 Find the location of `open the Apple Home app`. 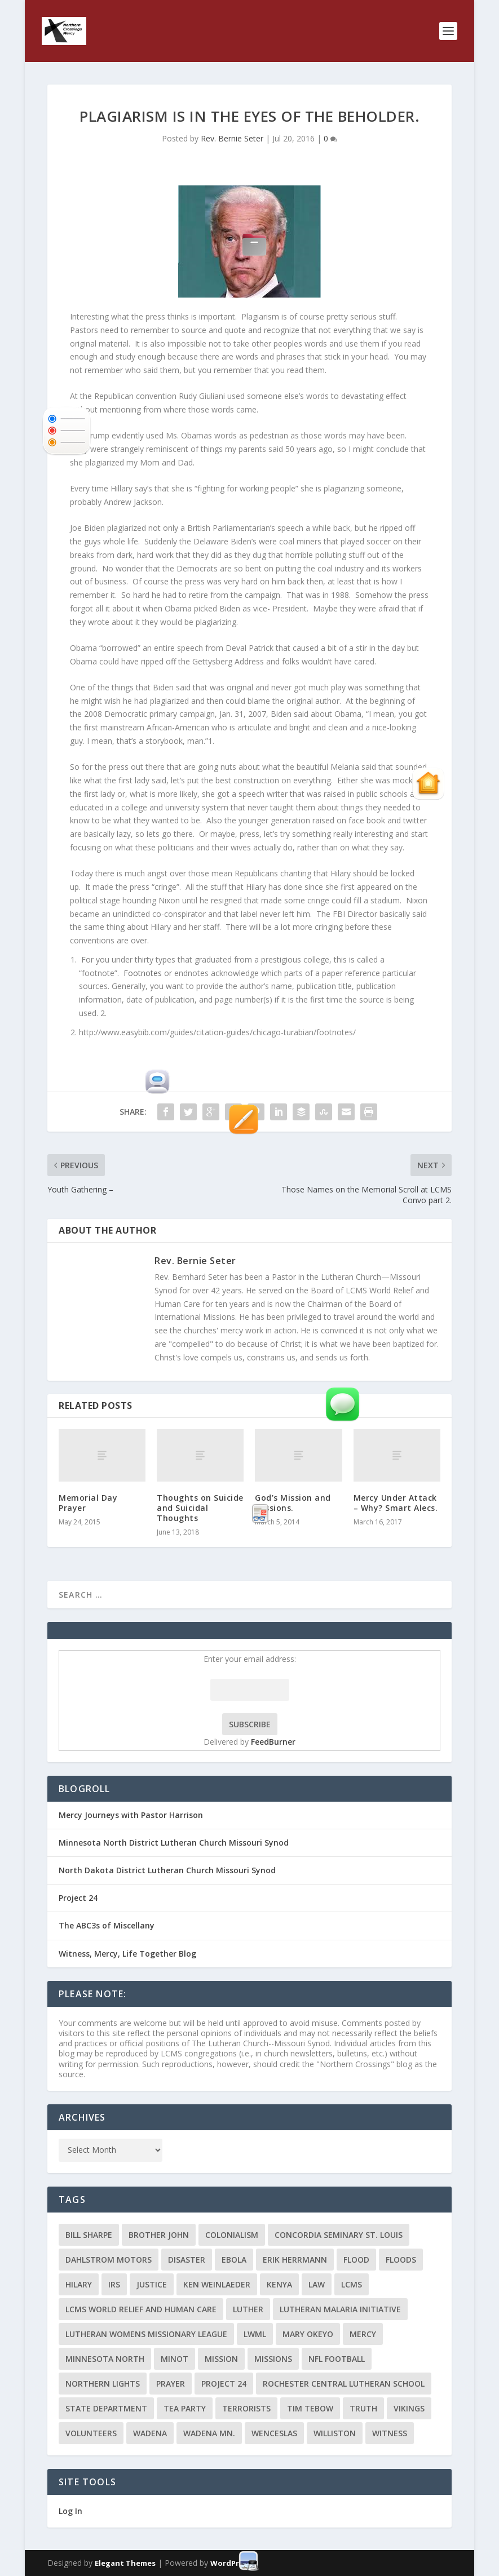

open the Apple Home app is located at coordinates (428, 783).